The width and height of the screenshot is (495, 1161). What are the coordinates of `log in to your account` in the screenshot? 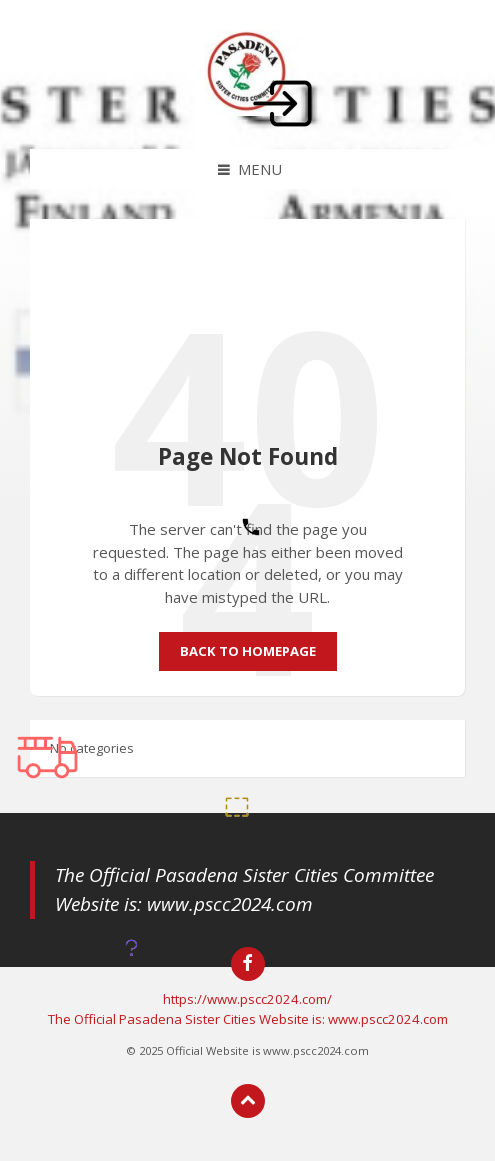 It's located at (282, 103).